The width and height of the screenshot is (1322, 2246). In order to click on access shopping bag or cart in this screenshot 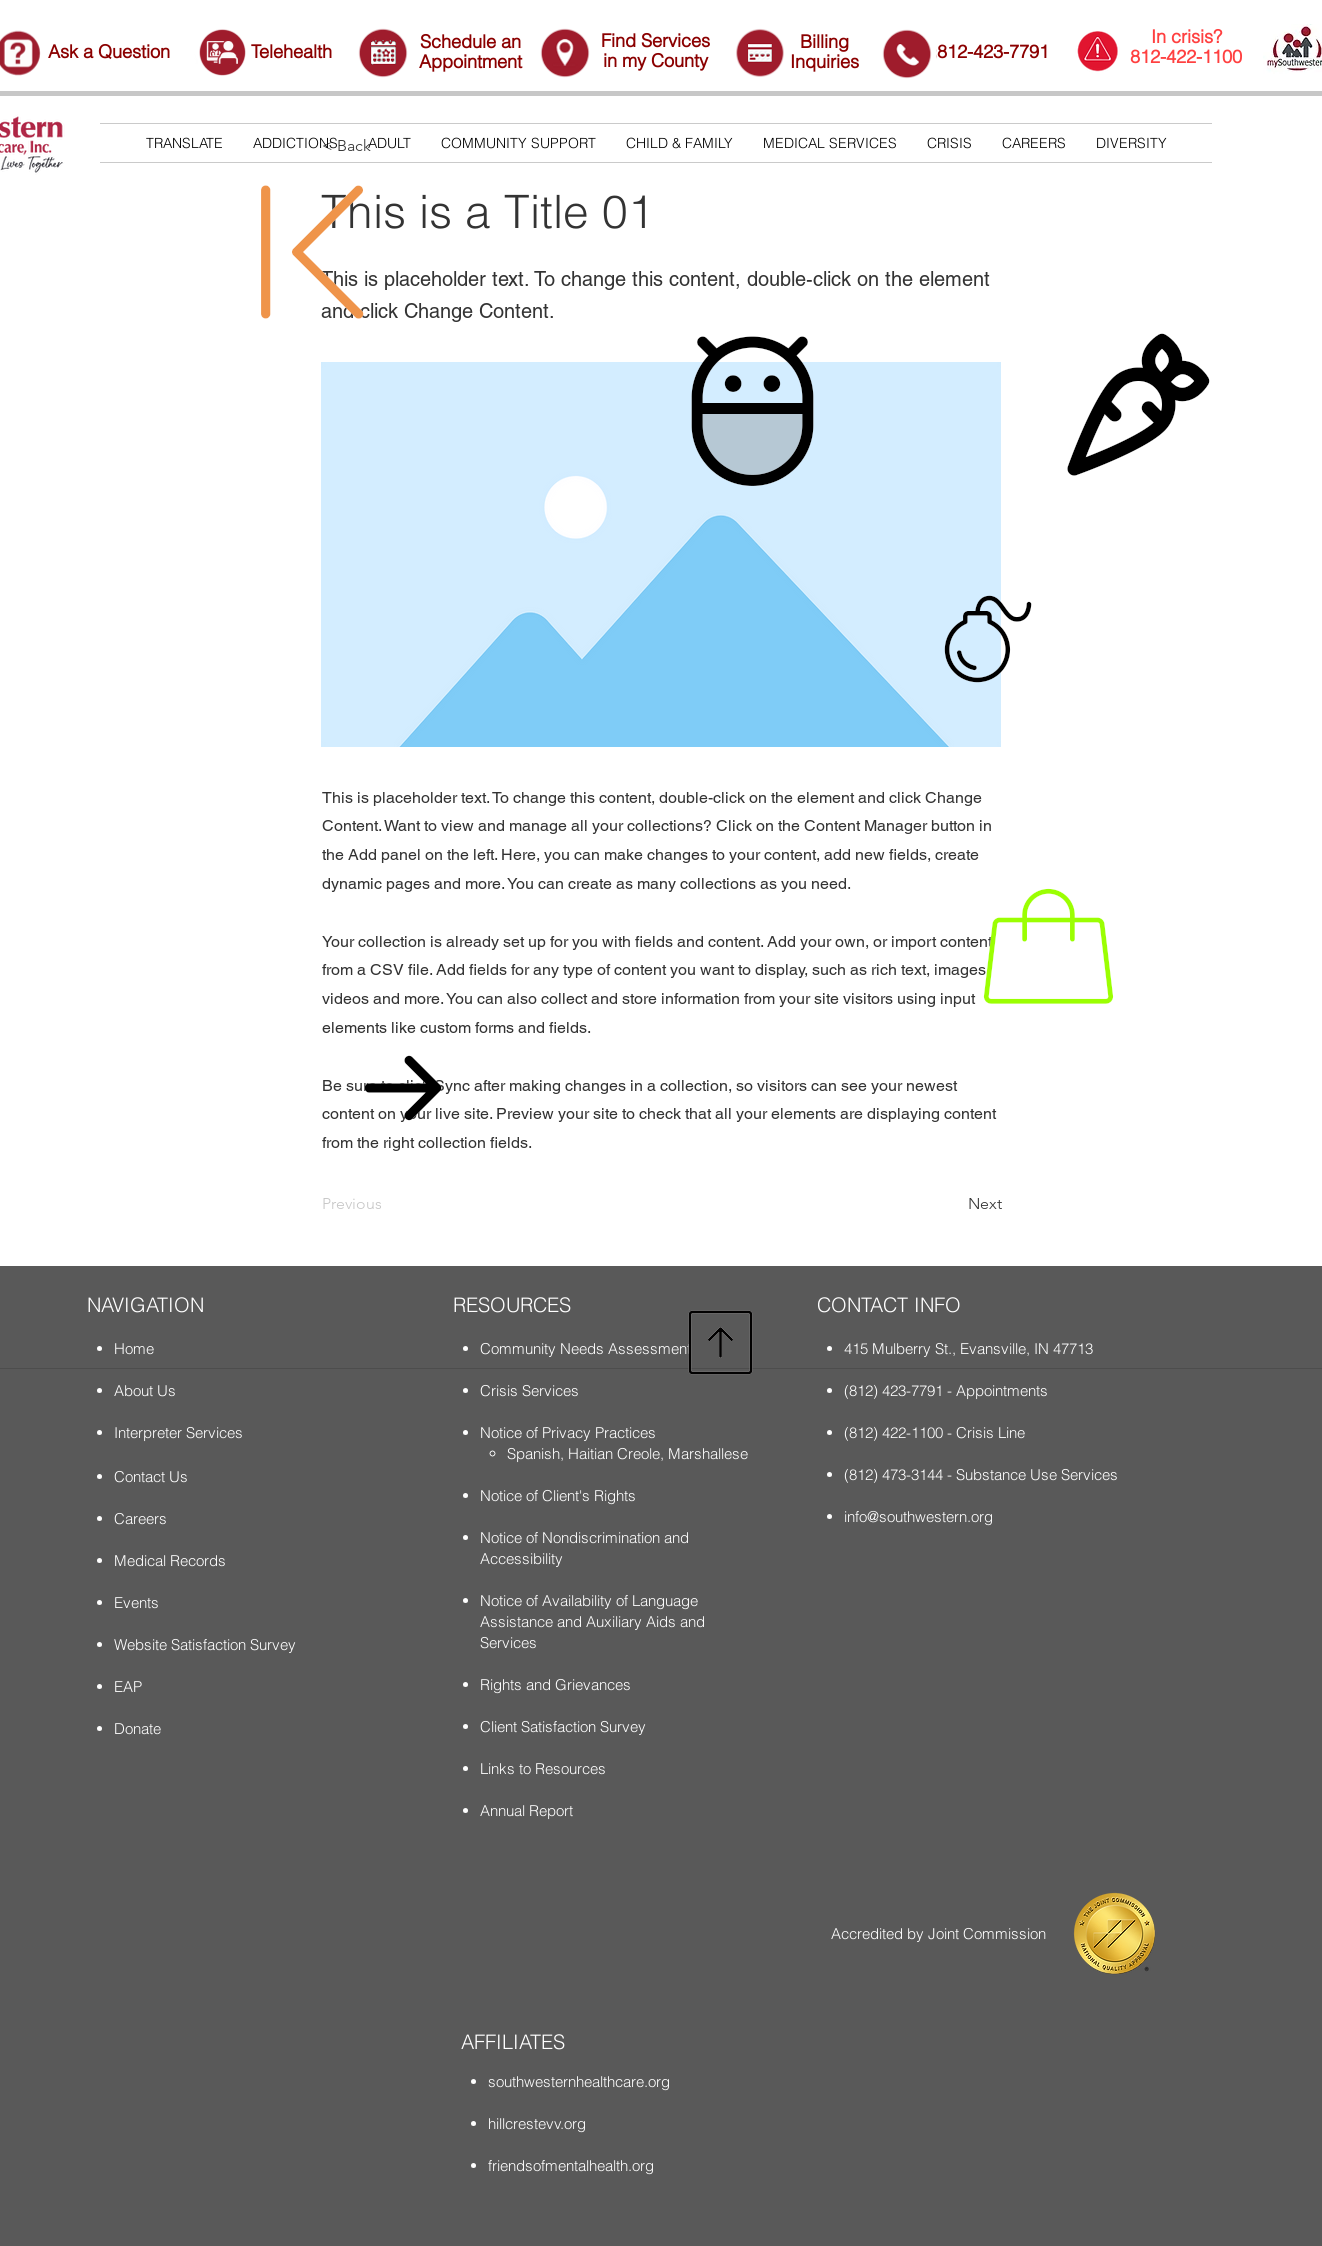, I will do `click(1048, 953)`.